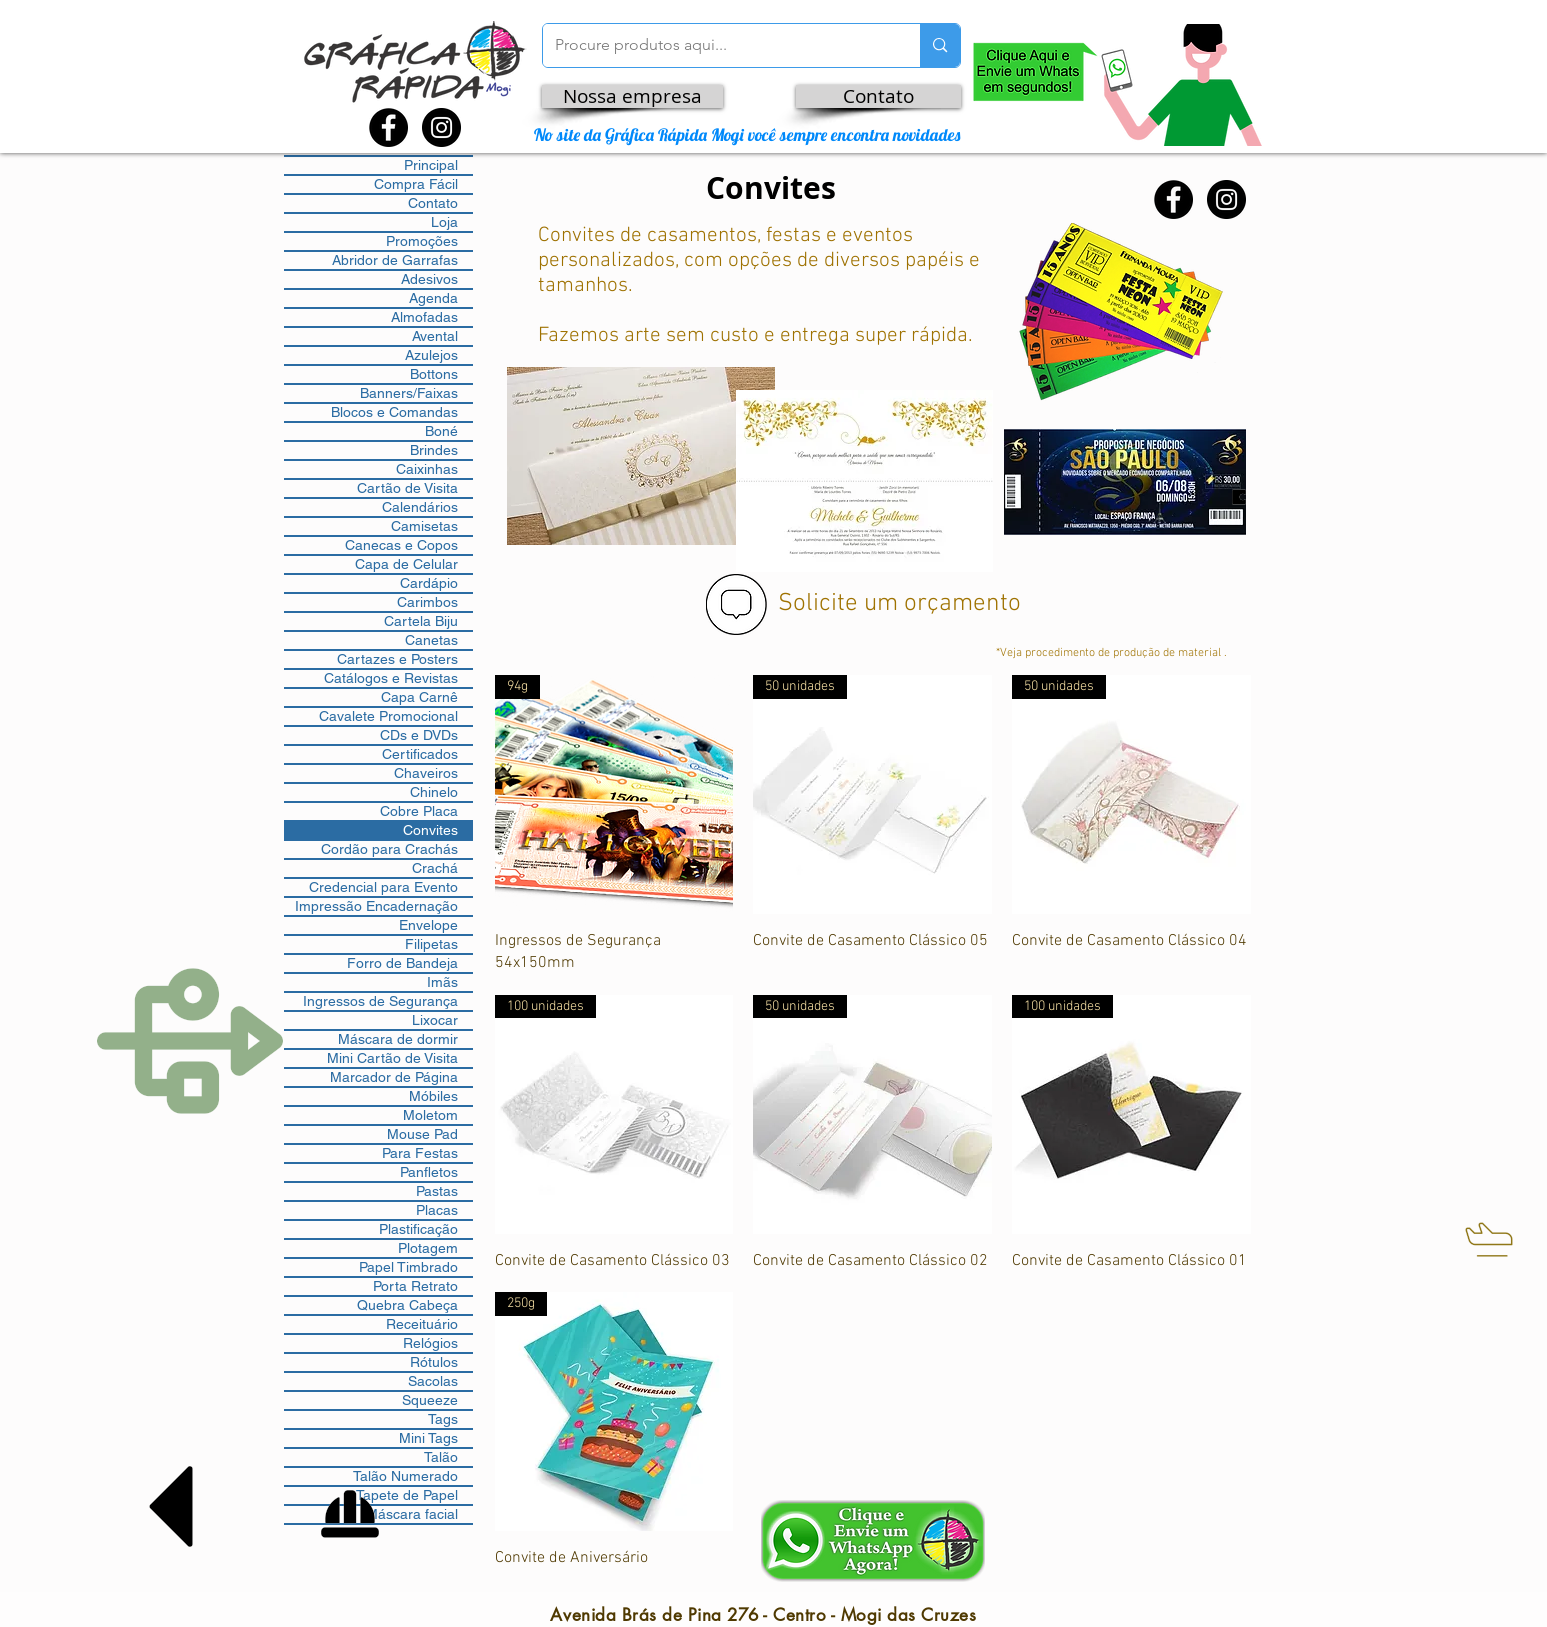  I want to click on connect a usb device, so click(190, 1041).